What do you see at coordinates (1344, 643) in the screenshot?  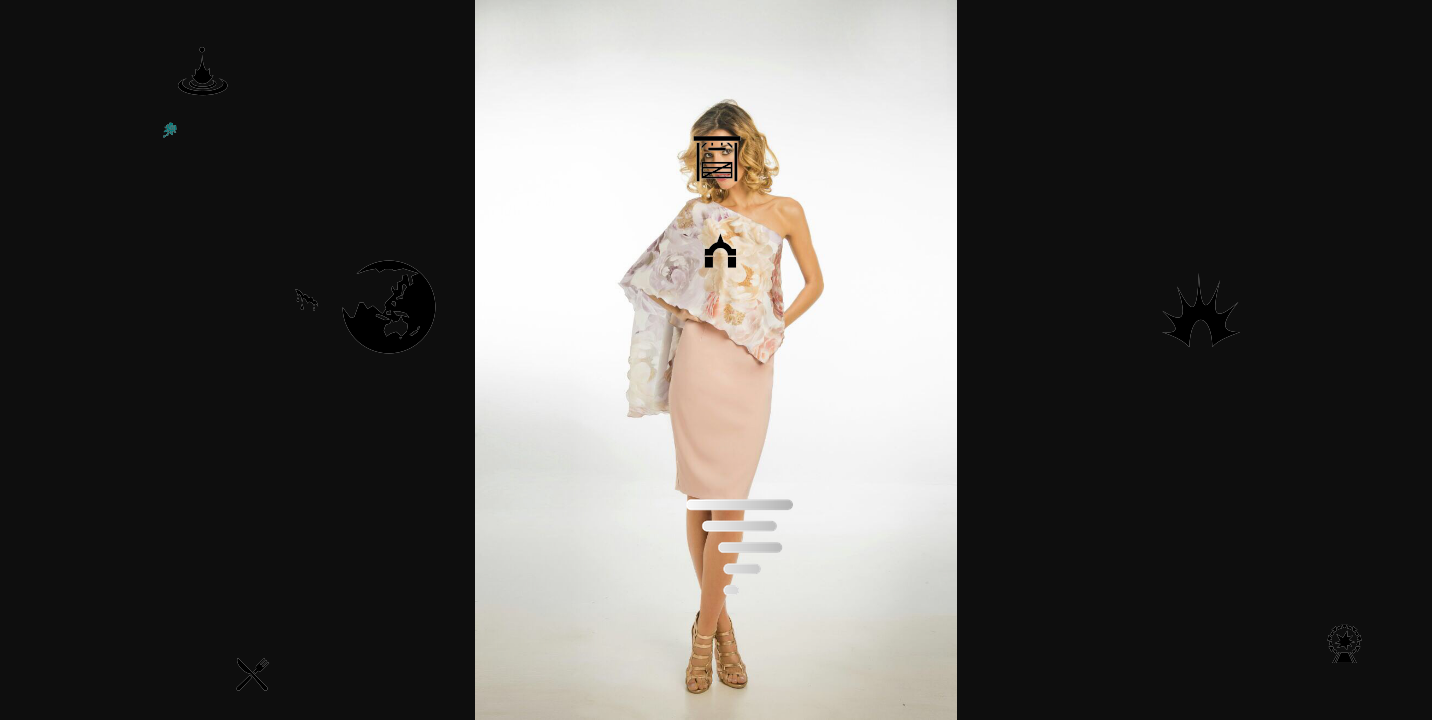 I see `access the stargate or portal feature` at bounding box center [1344, 643].